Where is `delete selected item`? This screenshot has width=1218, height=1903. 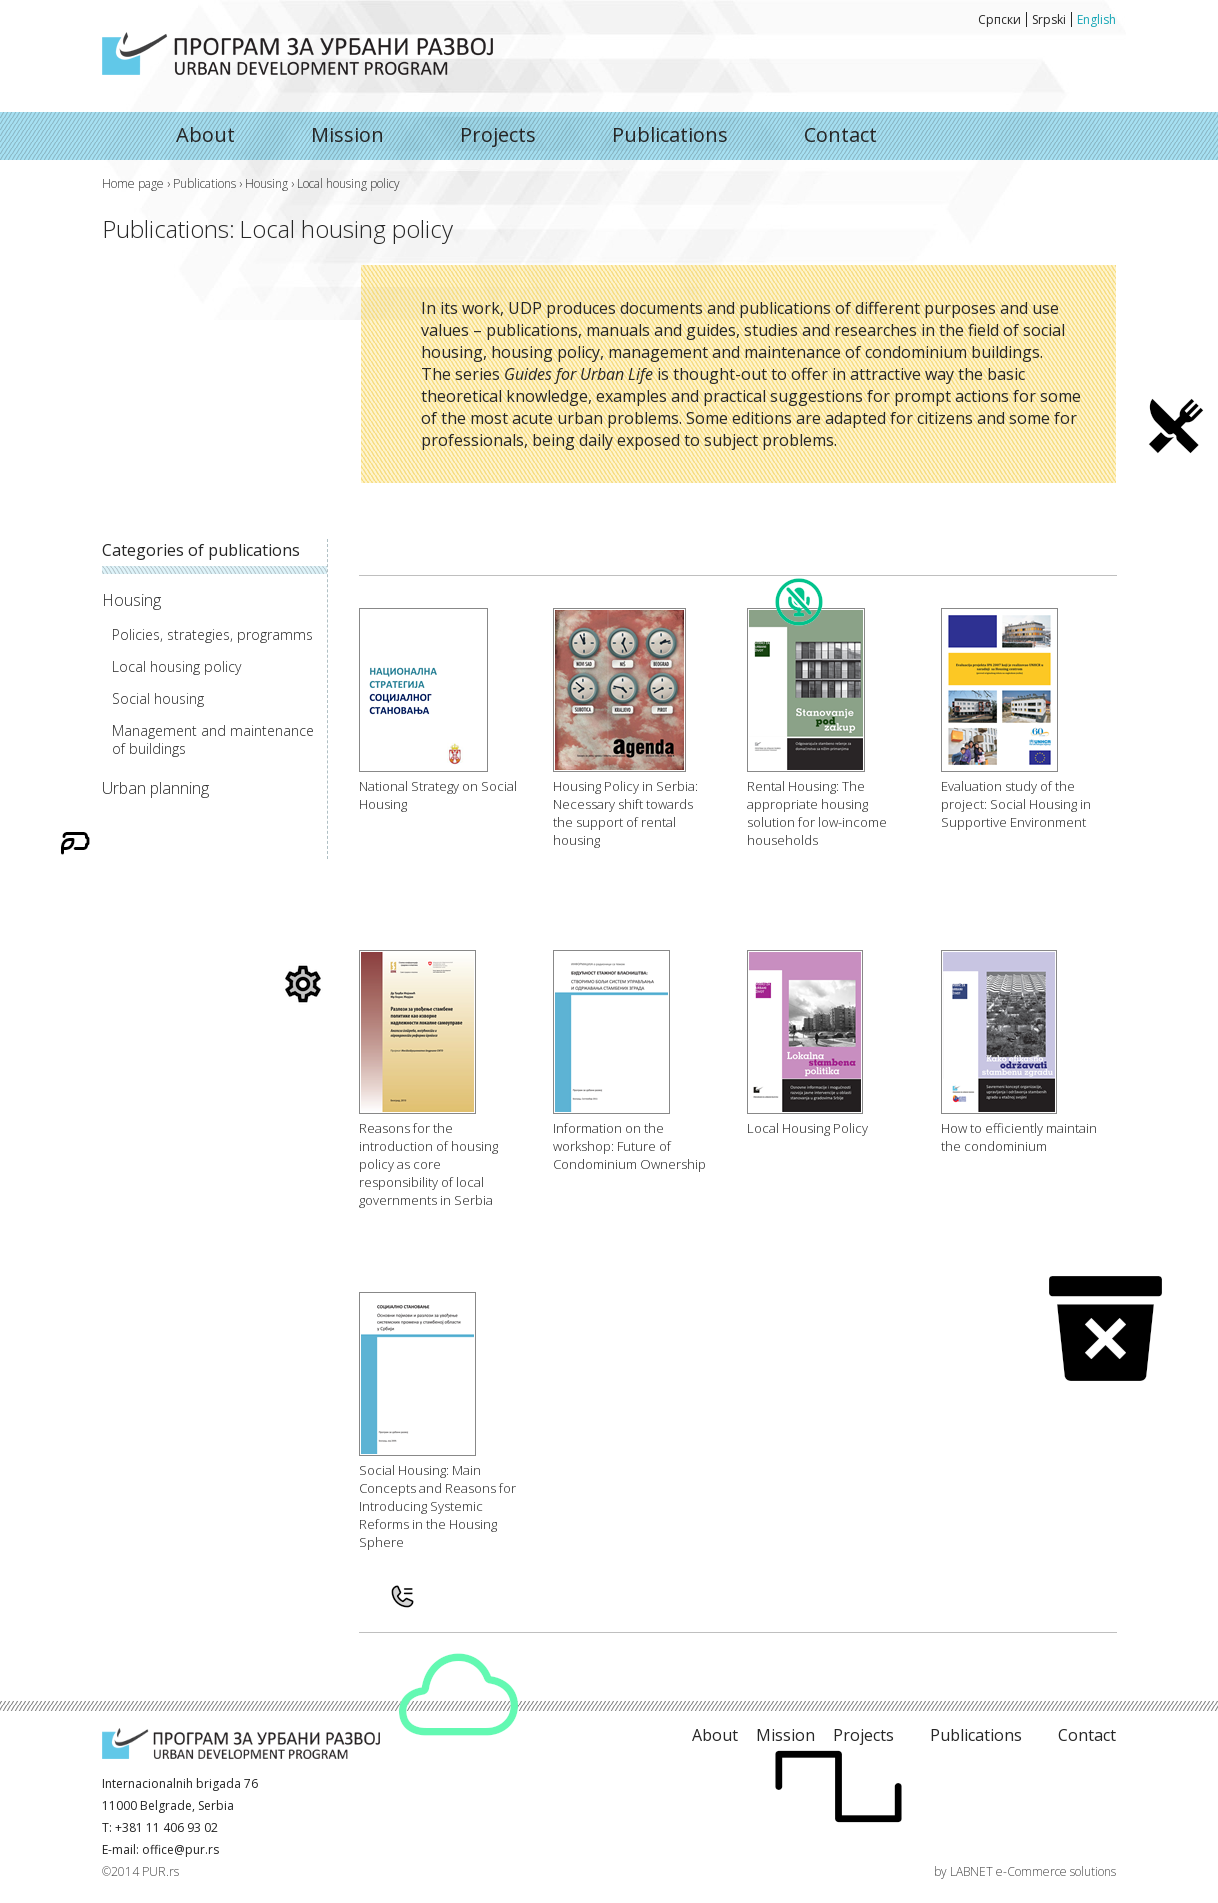
delete selected item is located at coordinates (1105, 1328).